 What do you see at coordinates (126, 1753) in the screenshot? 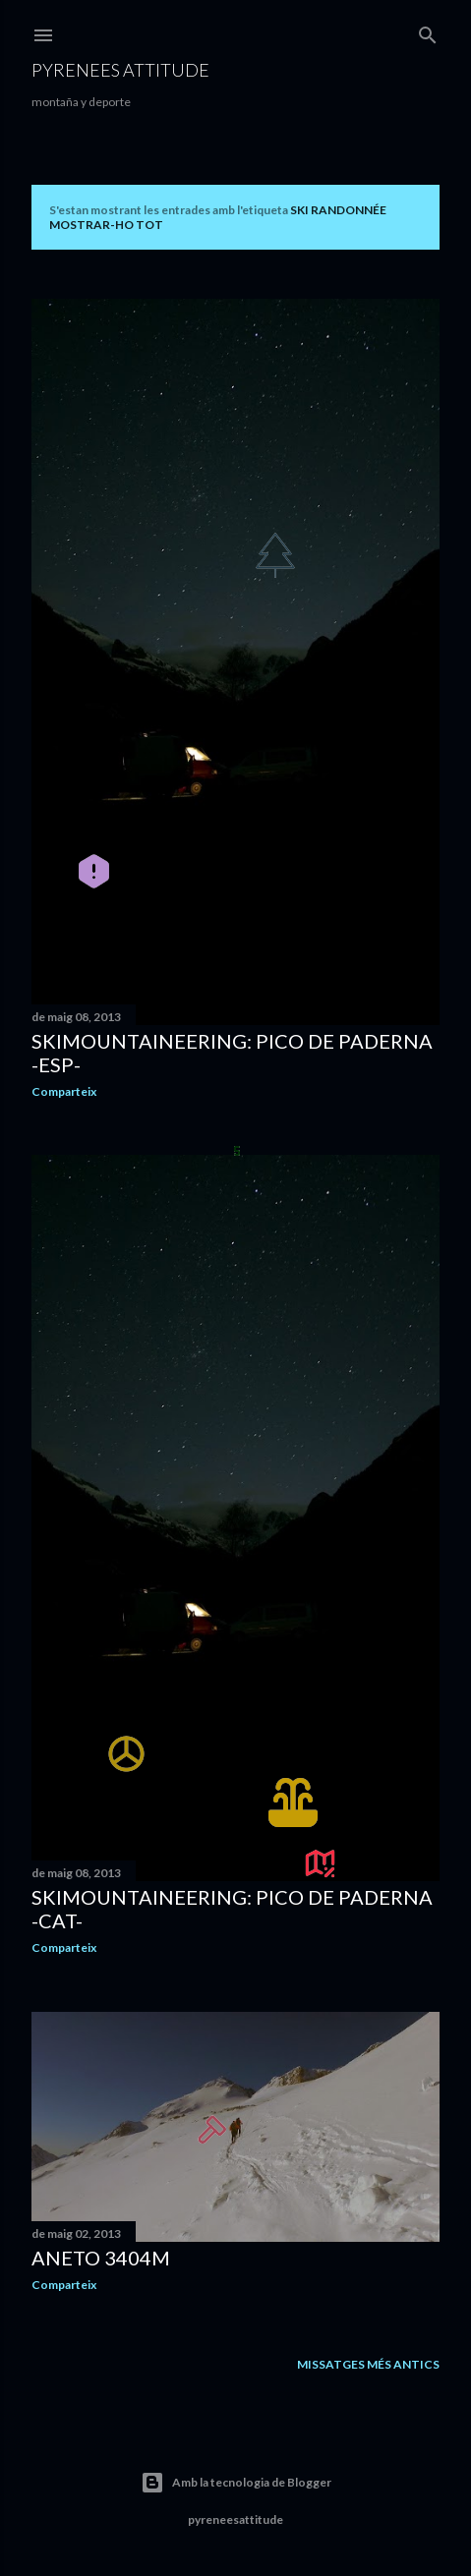
I see `mercedes-benz brand logo` at bounding box center [126, 1753].